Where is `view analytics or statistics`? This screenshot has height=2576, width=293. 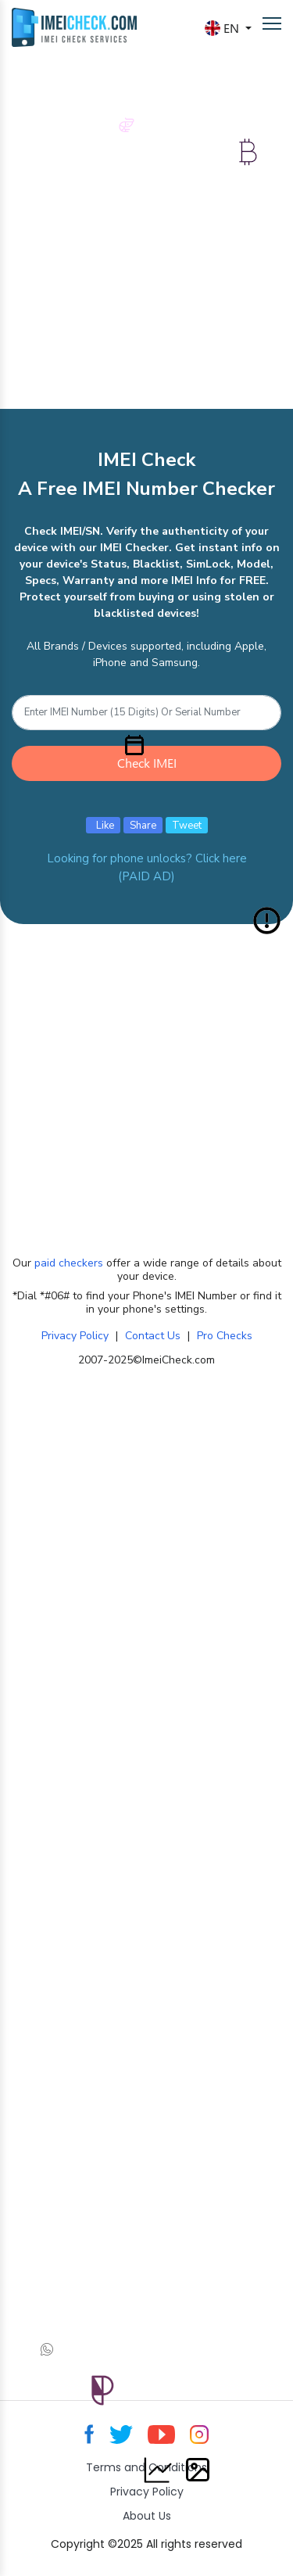 view analytics or statistics is located at coordinates (158, 2470).